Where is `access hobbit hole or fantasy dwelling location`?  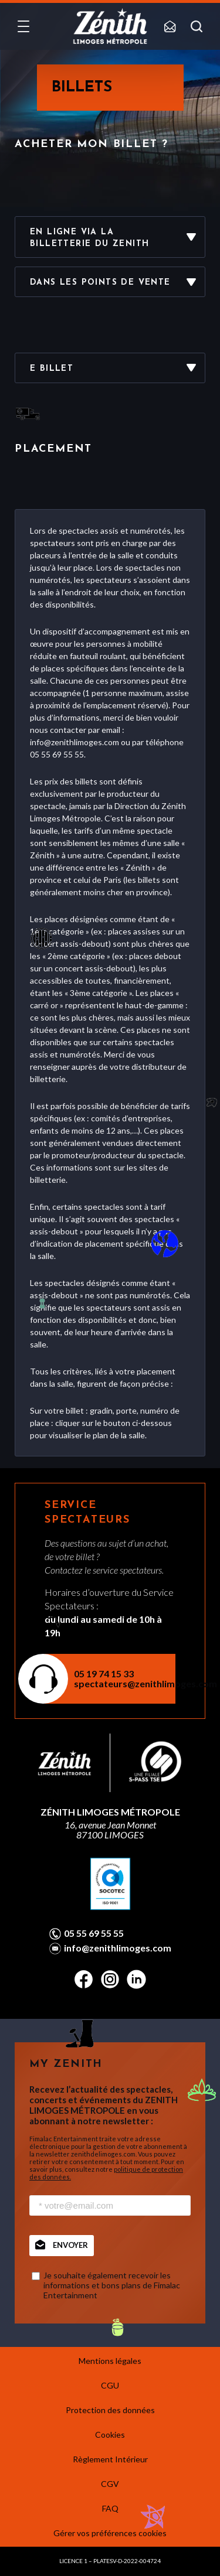
access hobbit hole or fantasy dwelling location is located at coordinates (42, 939).